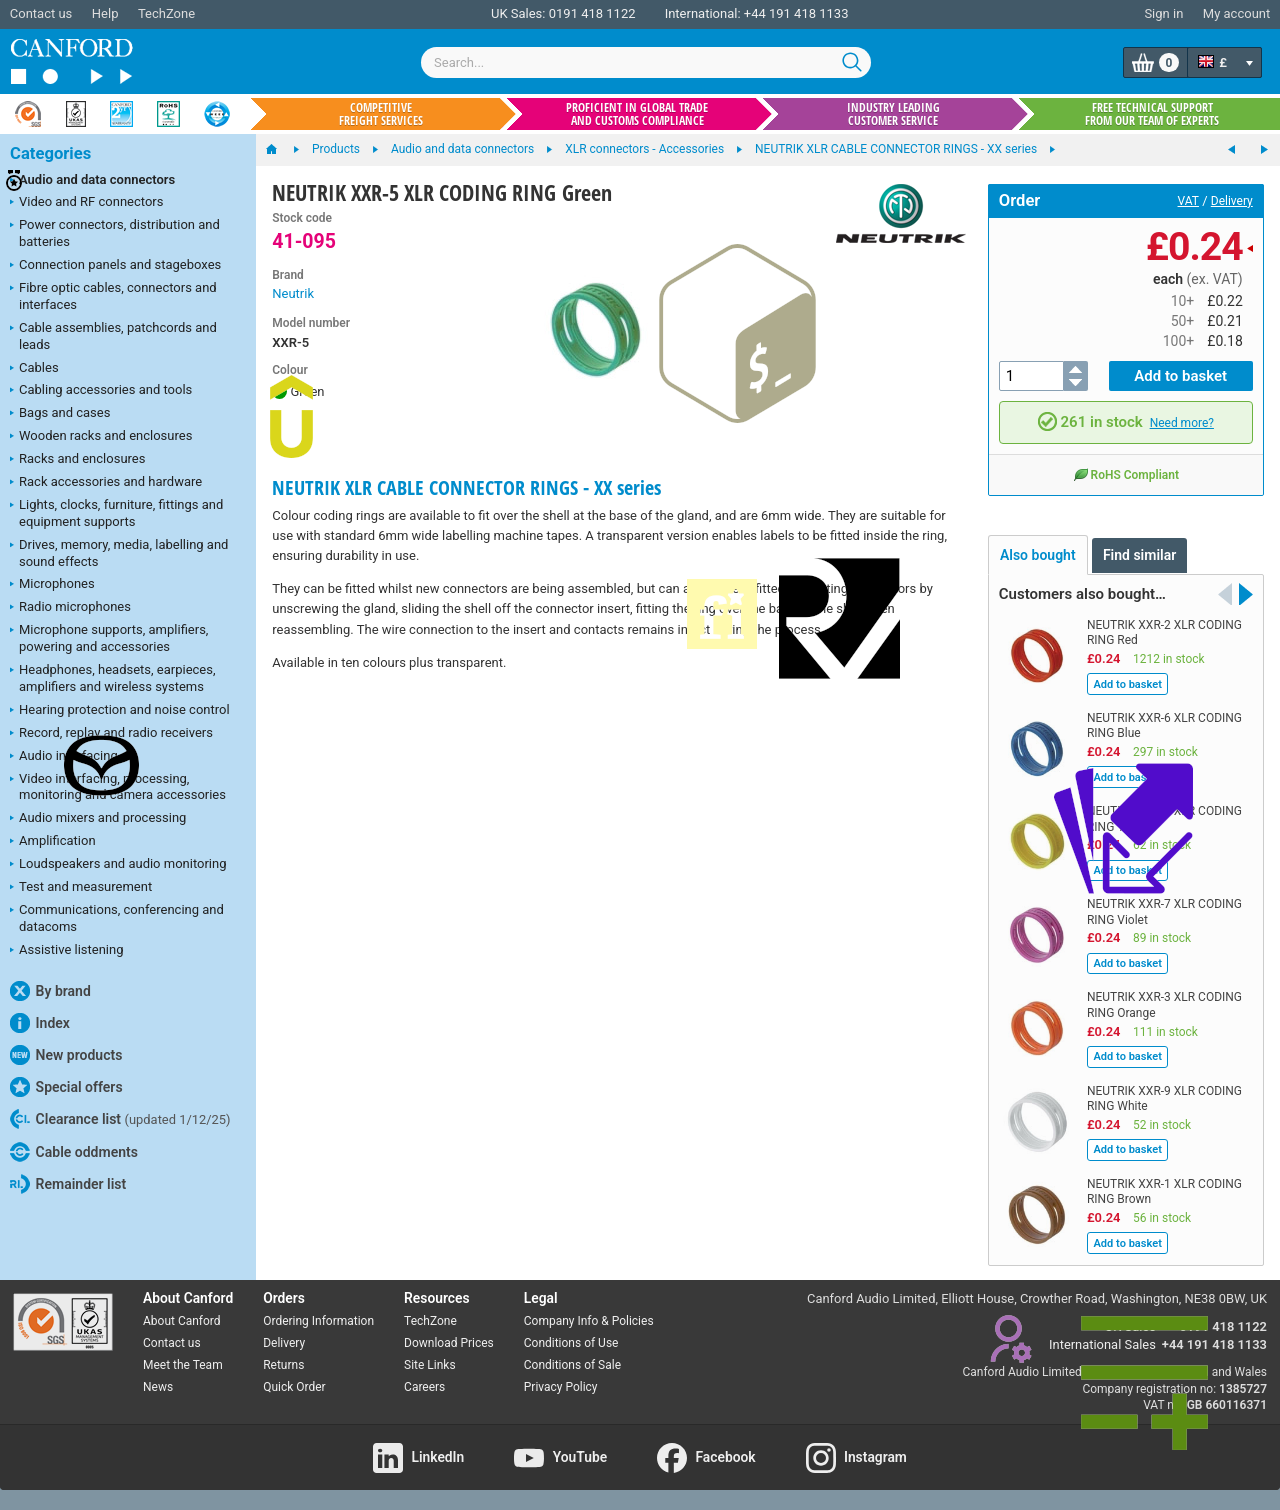 The width and height of the screenshot is (1280, 1510). What do you see at coordinates (101, 765) in the screenshot?
I see `mazda brand logo` at bounding box center [101, 765].